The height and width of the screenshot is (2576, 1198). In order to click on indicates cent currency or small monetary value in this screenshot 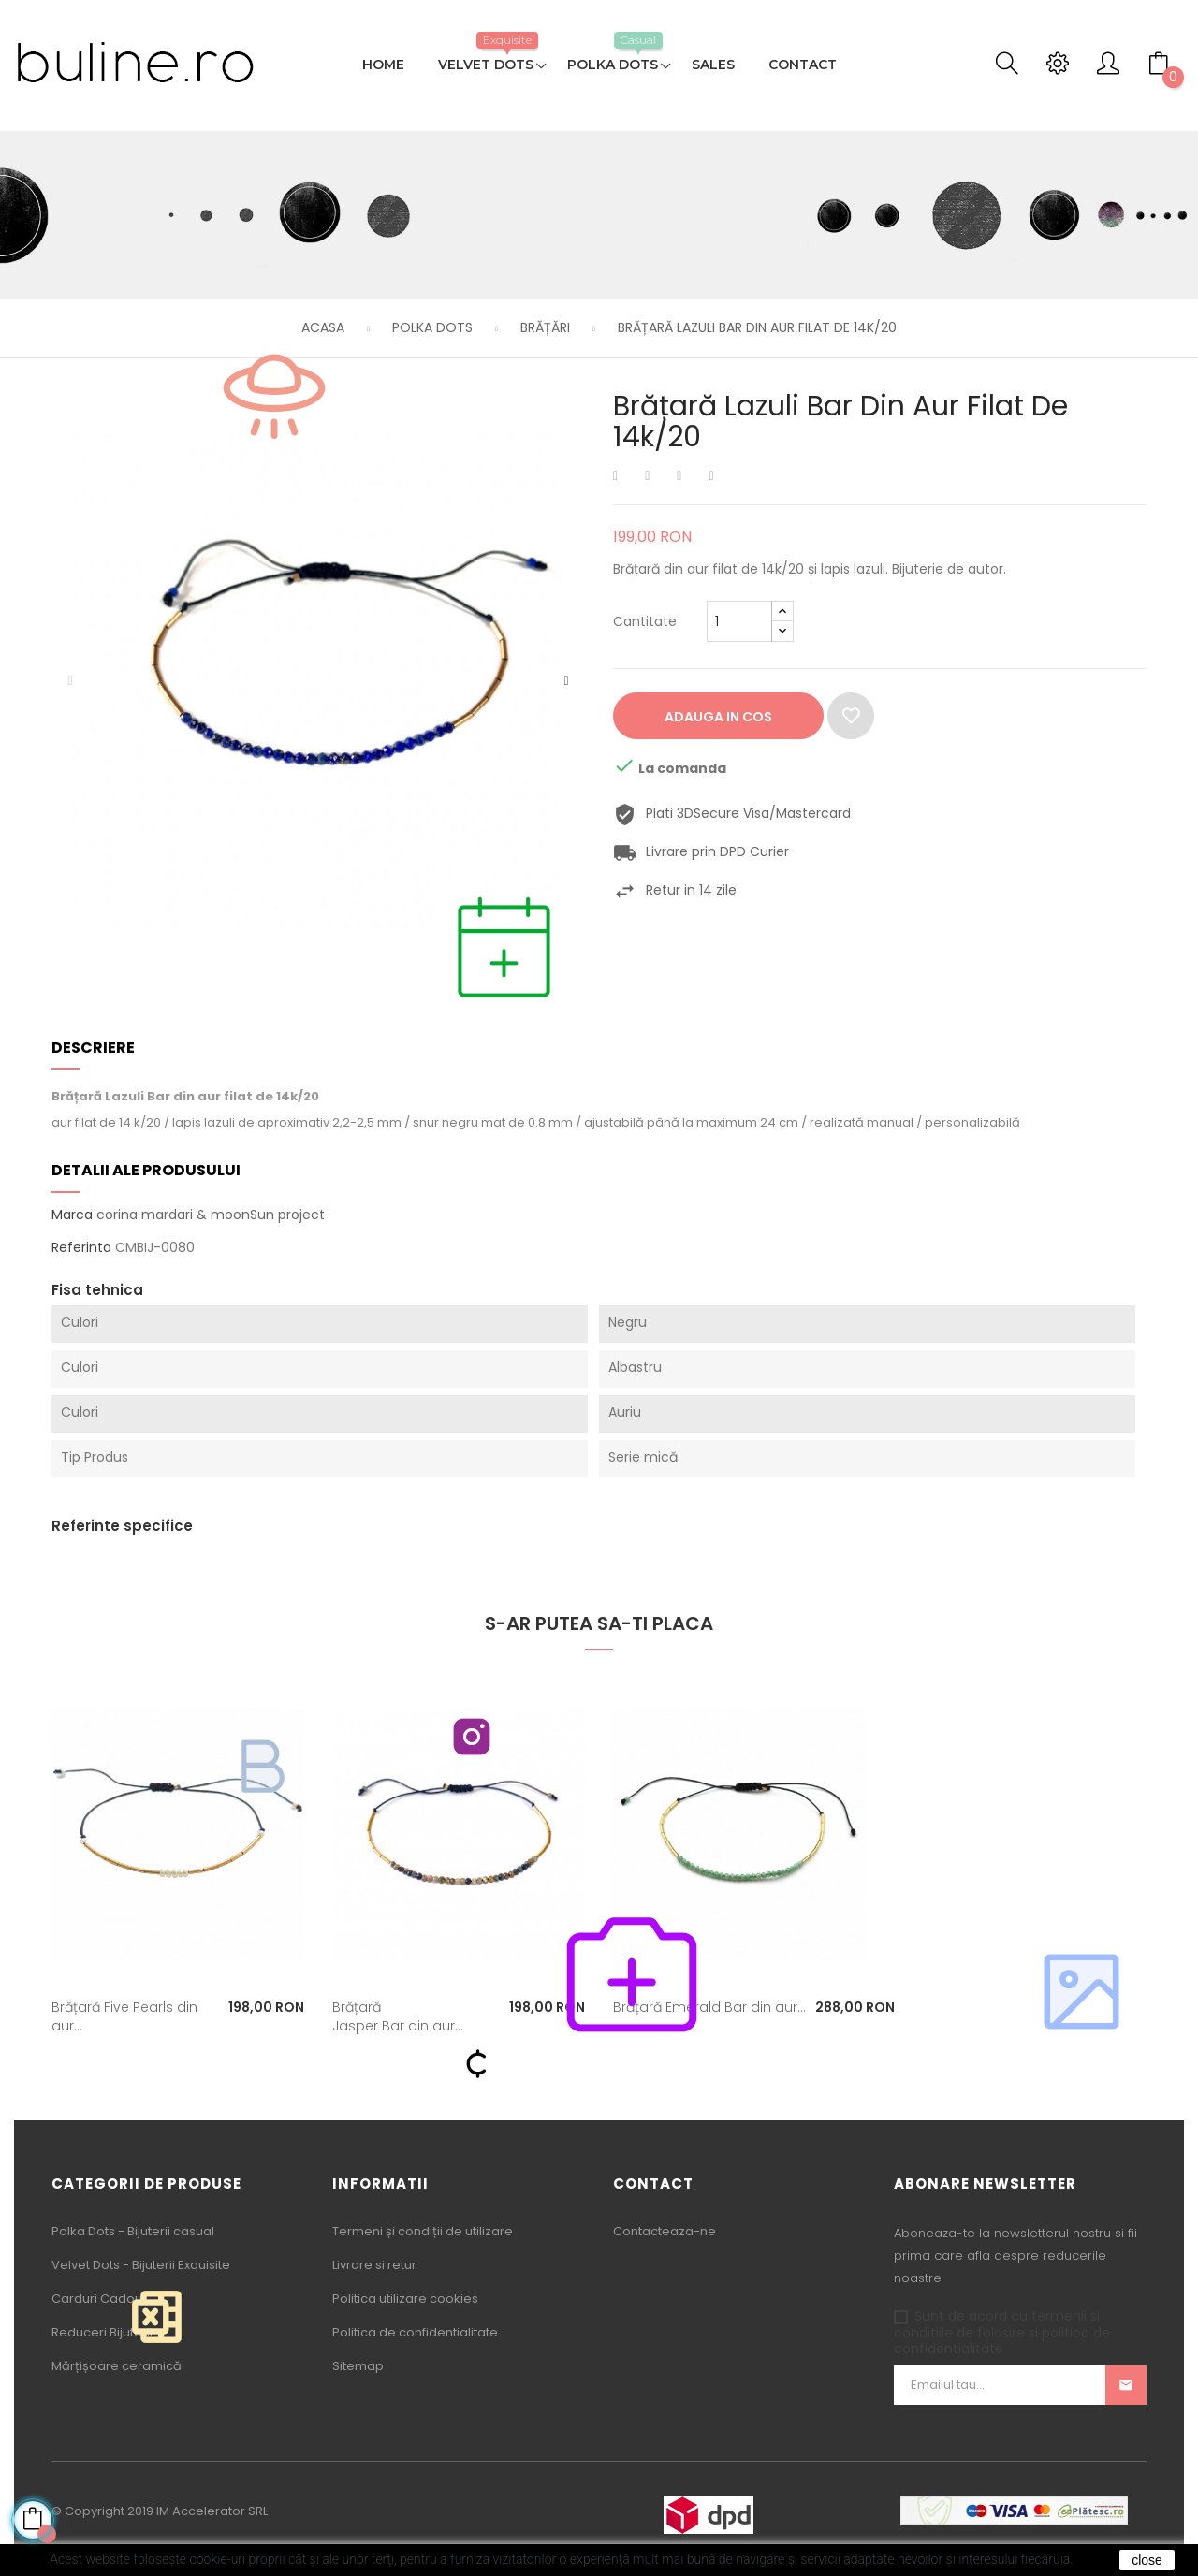, I will do `click(477, 2063)`.